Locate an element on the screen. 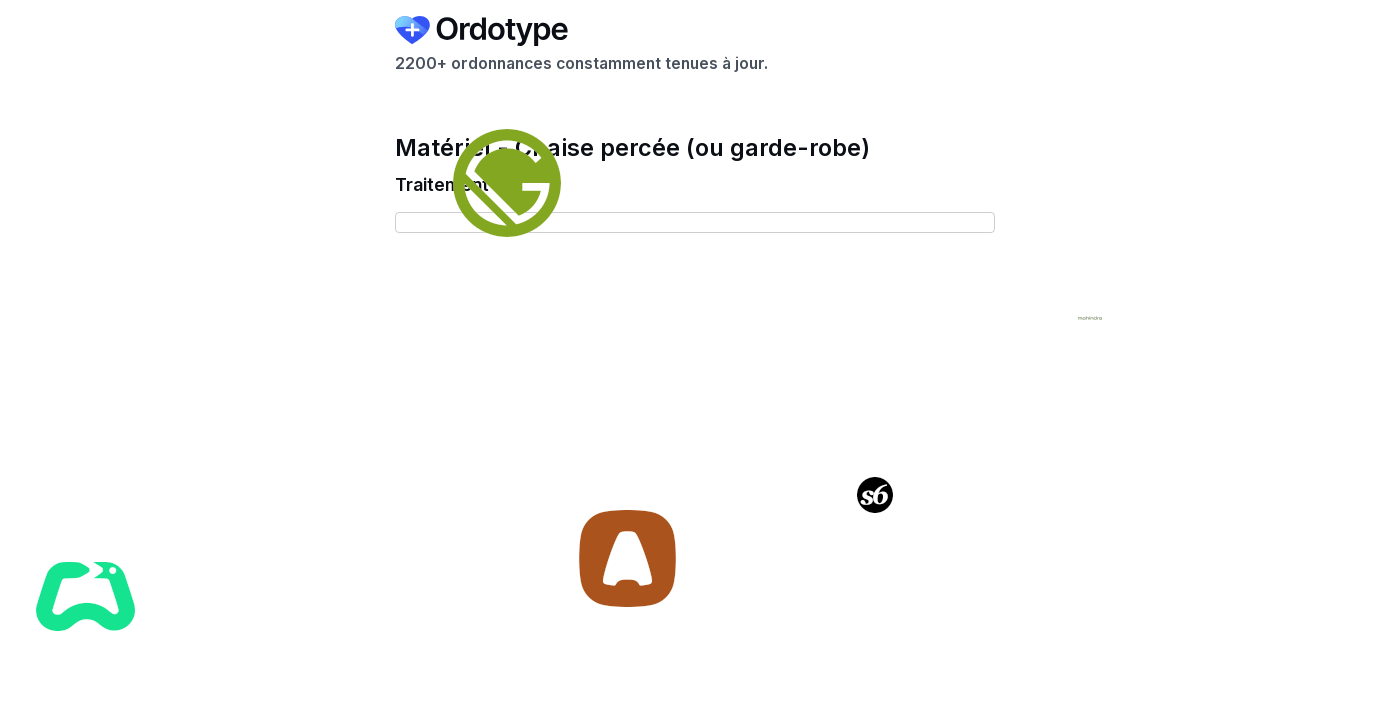  visit Society6 website or app is located at coordinates (875, 495).